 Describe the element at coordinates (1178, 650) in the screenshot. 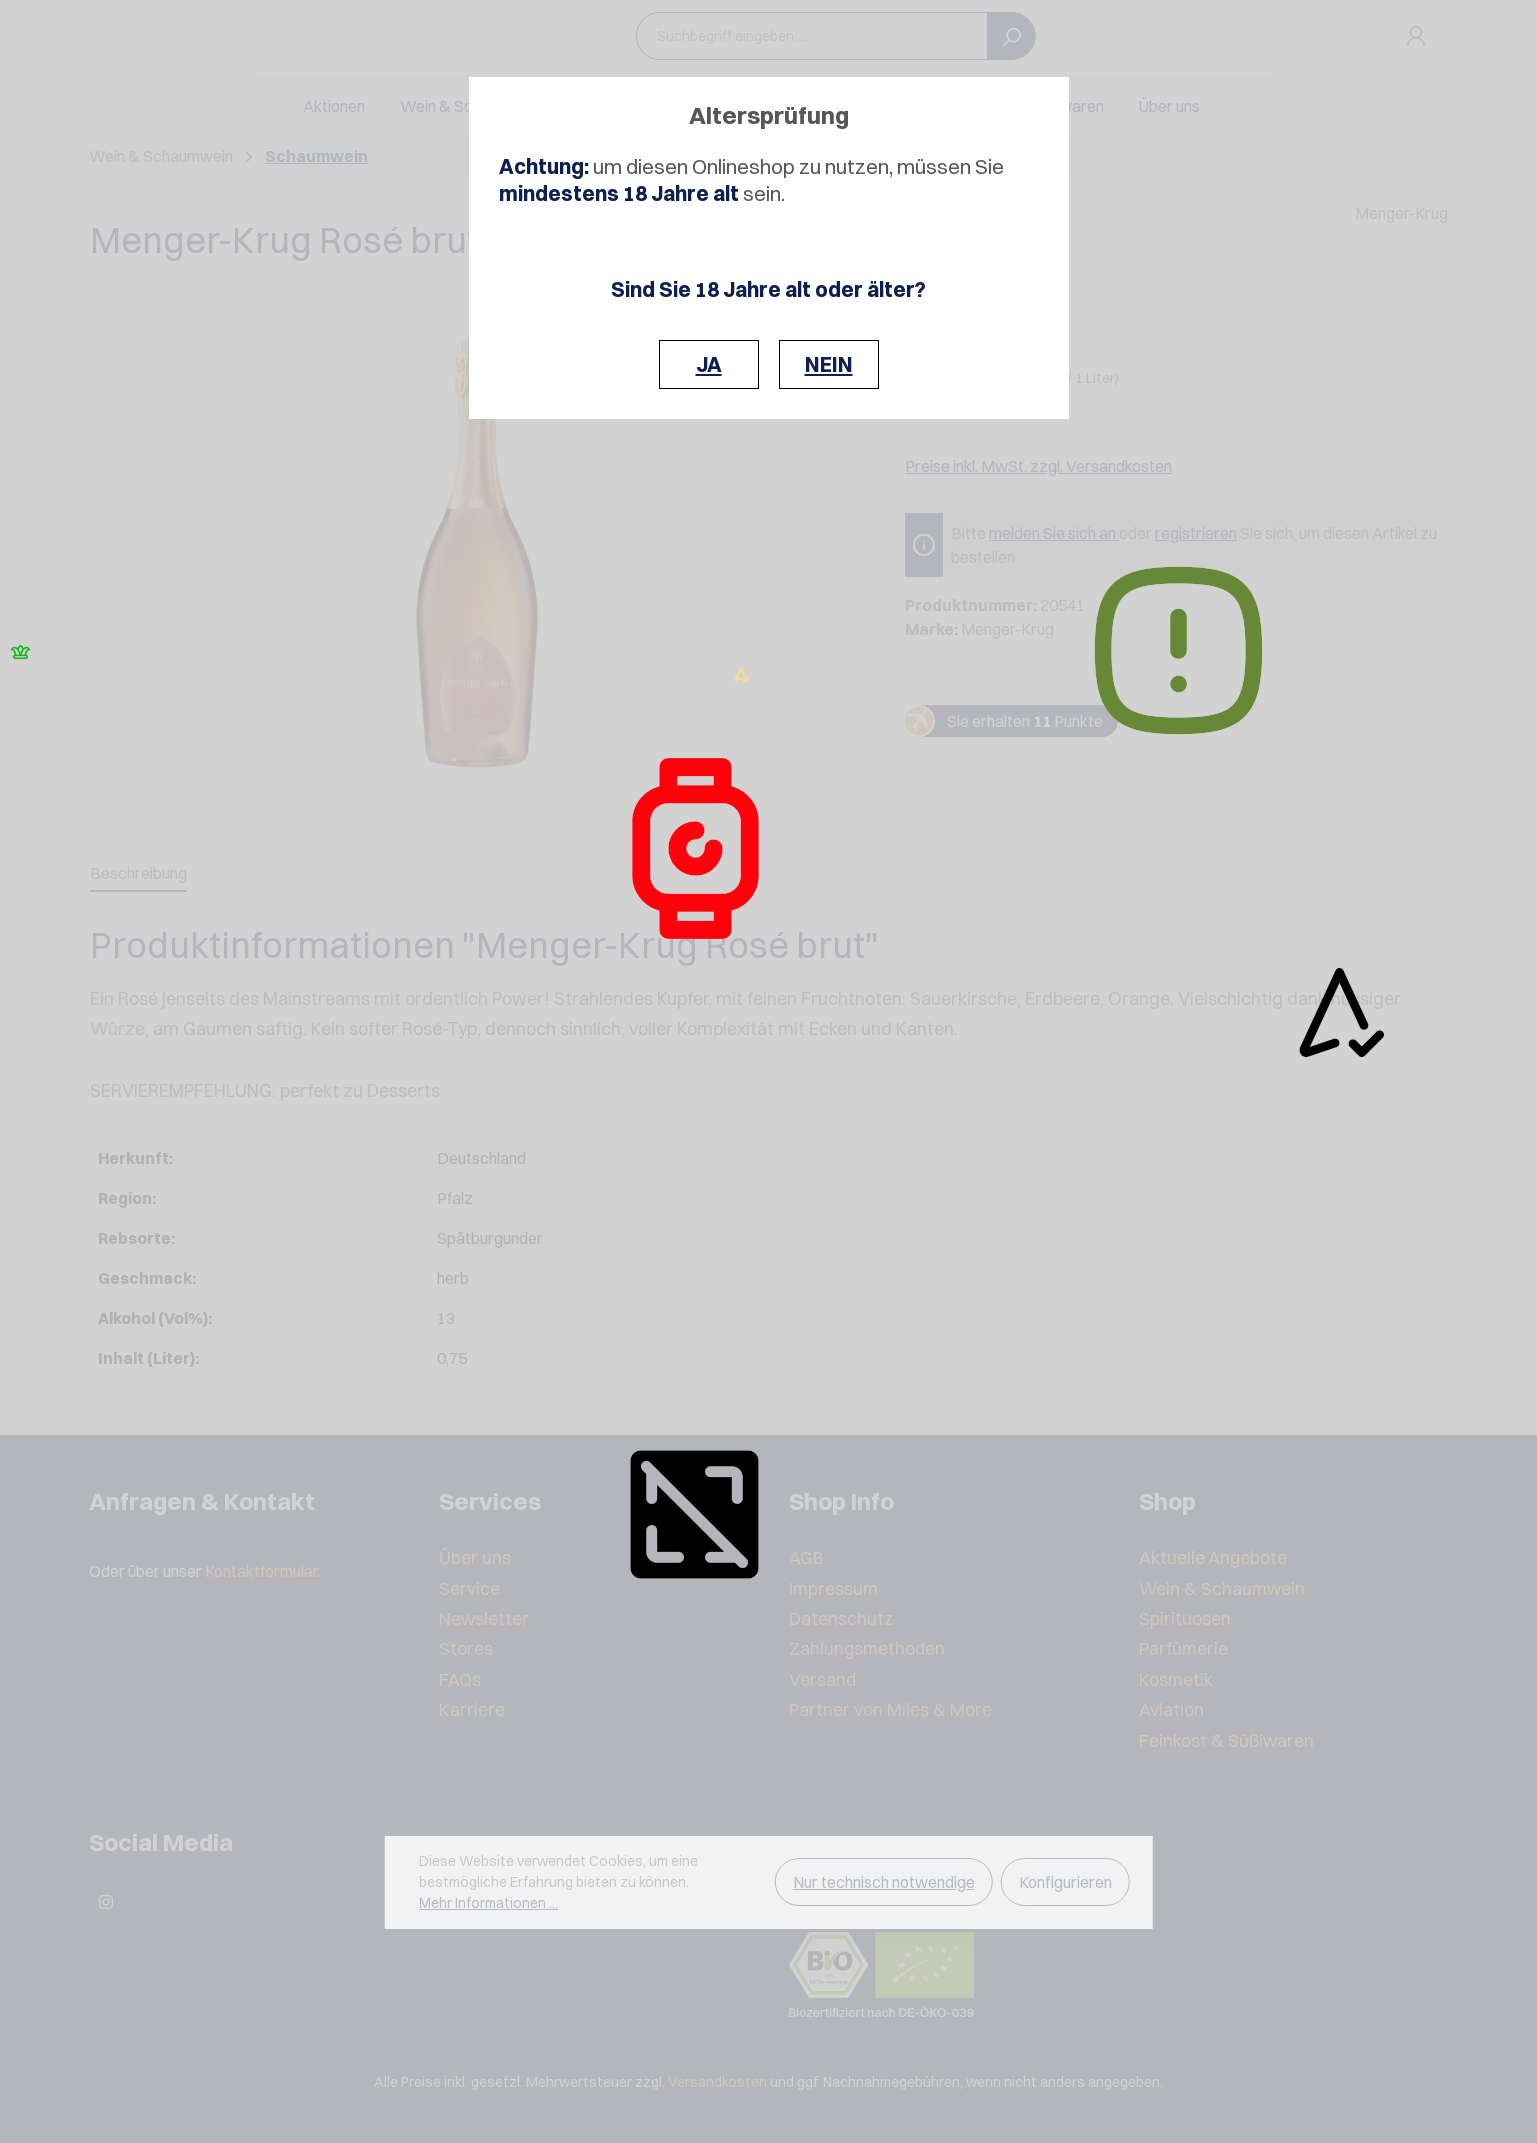

I see `view important alert or warning` at that location.